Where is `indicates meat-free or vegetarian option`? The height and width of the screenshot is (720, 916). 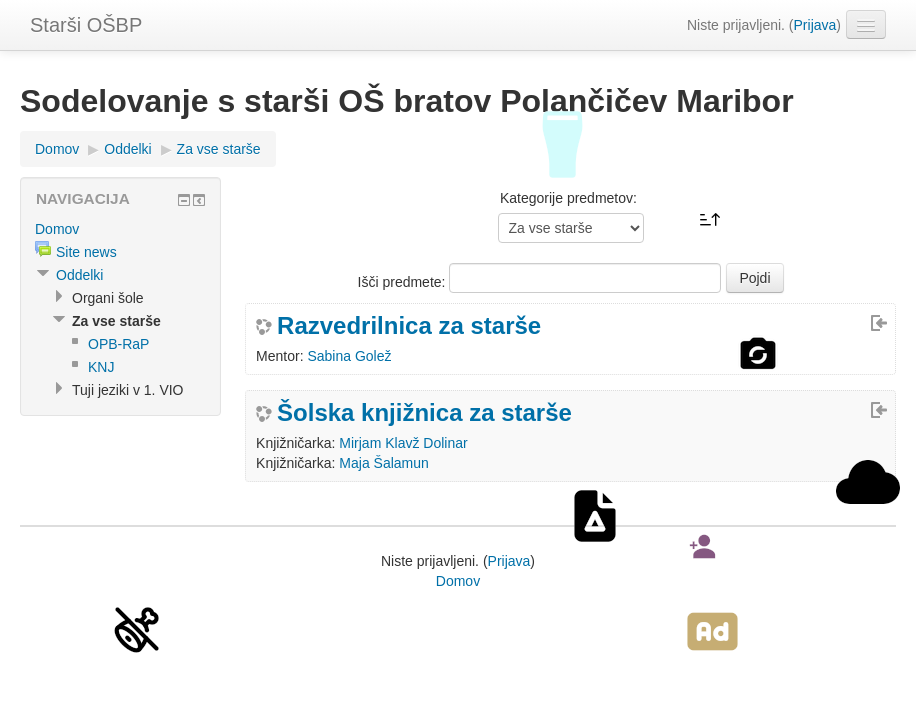 indicates meat-free or vegetarian option is located at coordinates (137, 629).